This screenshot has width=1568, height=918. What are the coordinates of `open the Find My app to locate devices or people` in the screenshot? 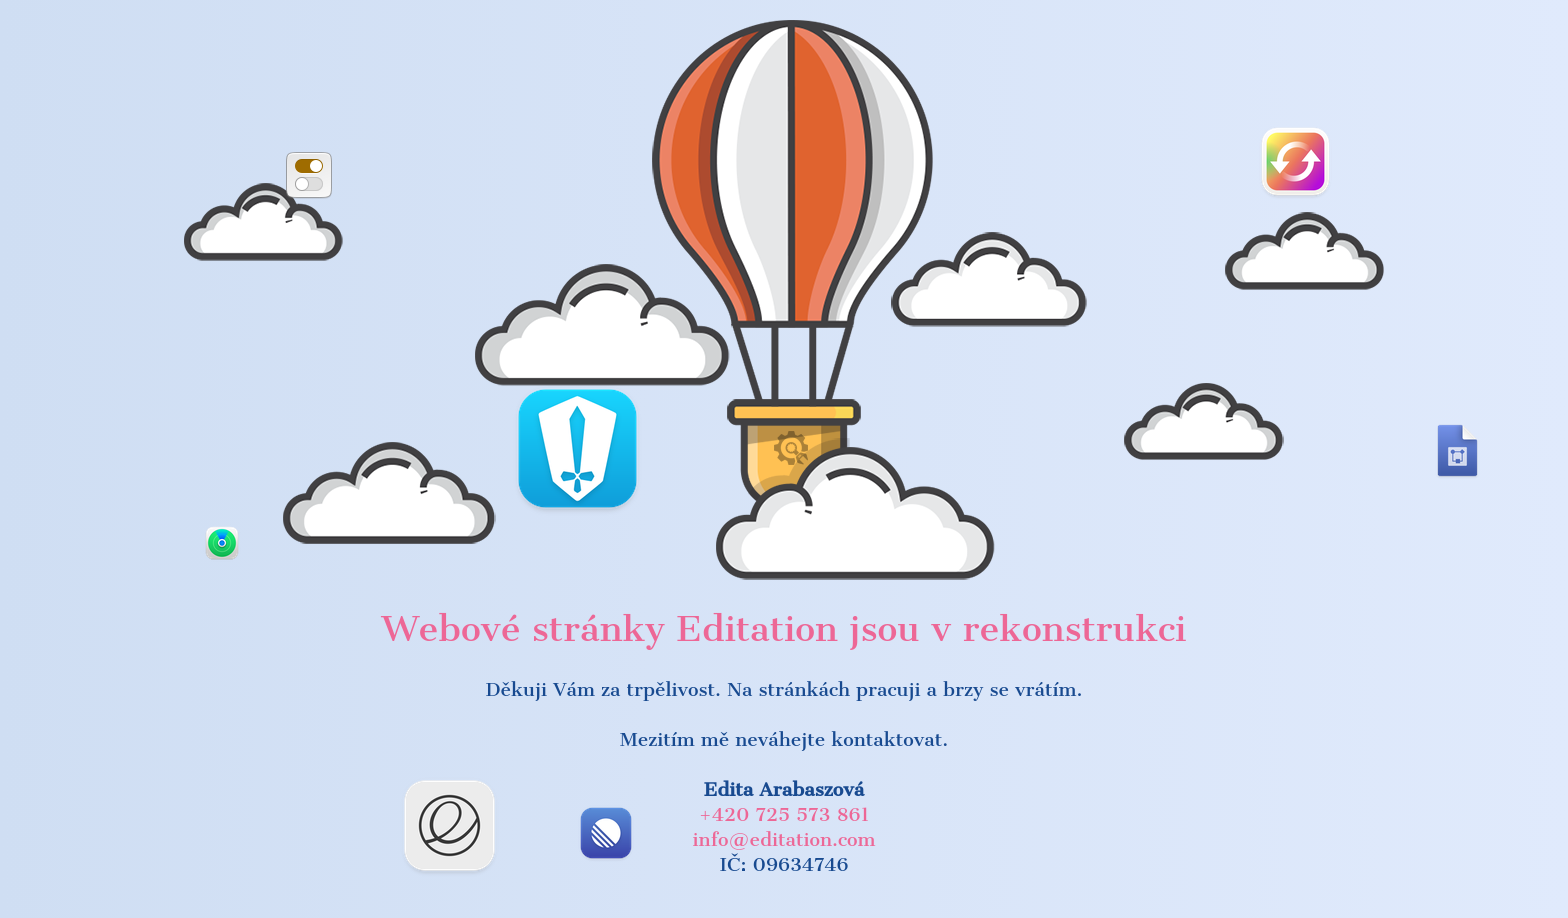 It's located at (222, 543).